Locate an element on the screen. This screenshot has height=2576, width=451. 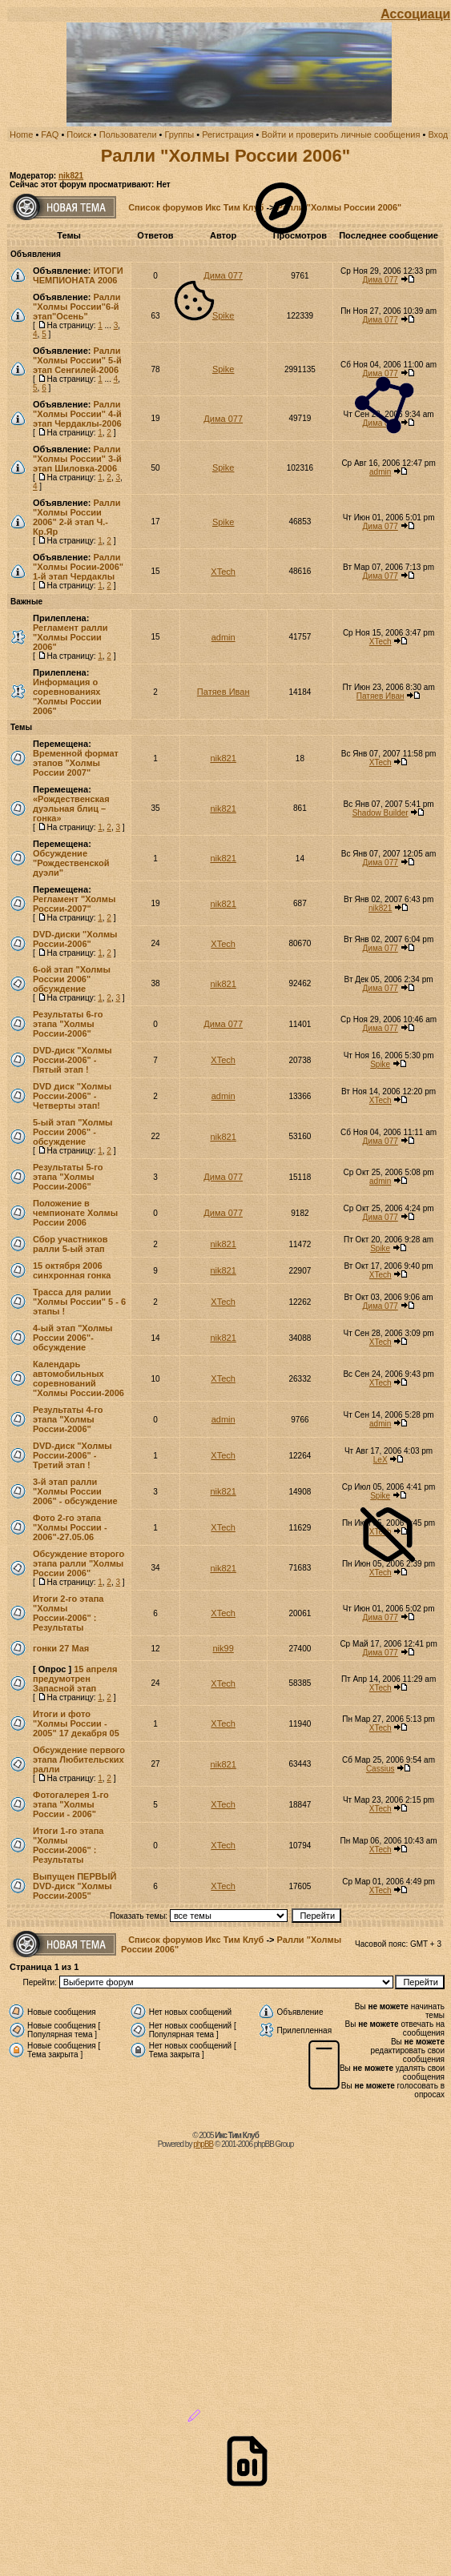
view a file containing numeric data is located at coordinates (247, 2461).